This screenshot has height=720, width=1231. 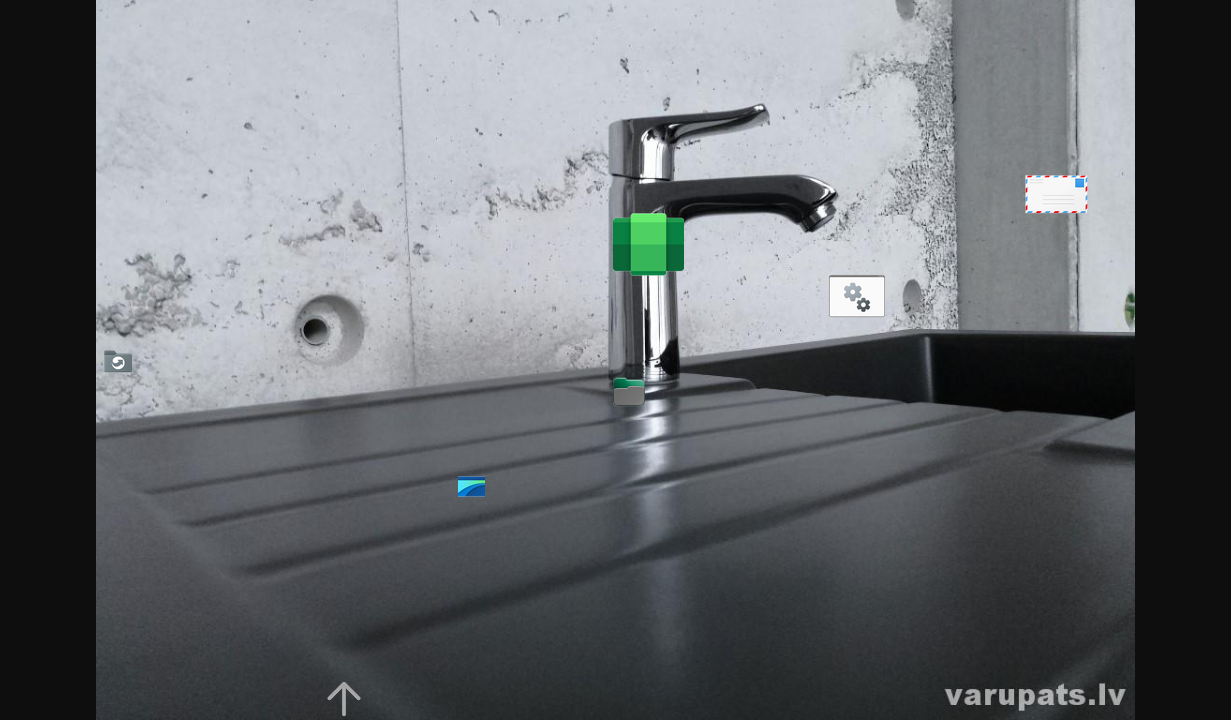 I want to click on open folder containing files, so click(x=629, y=391).